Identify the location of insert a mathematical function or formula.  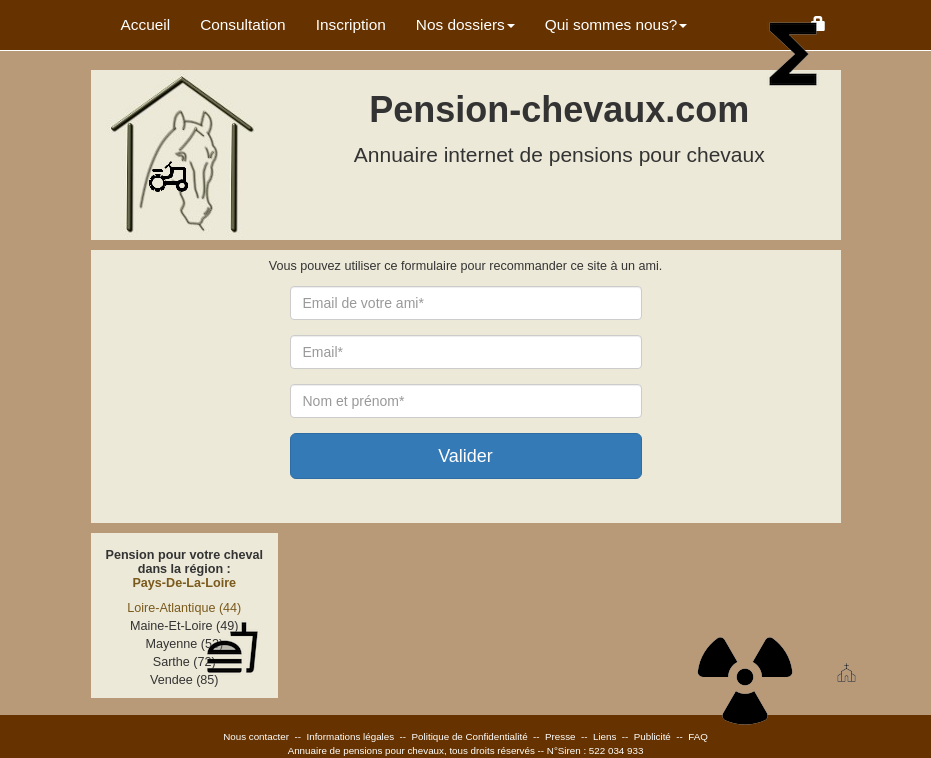
(793, 54).